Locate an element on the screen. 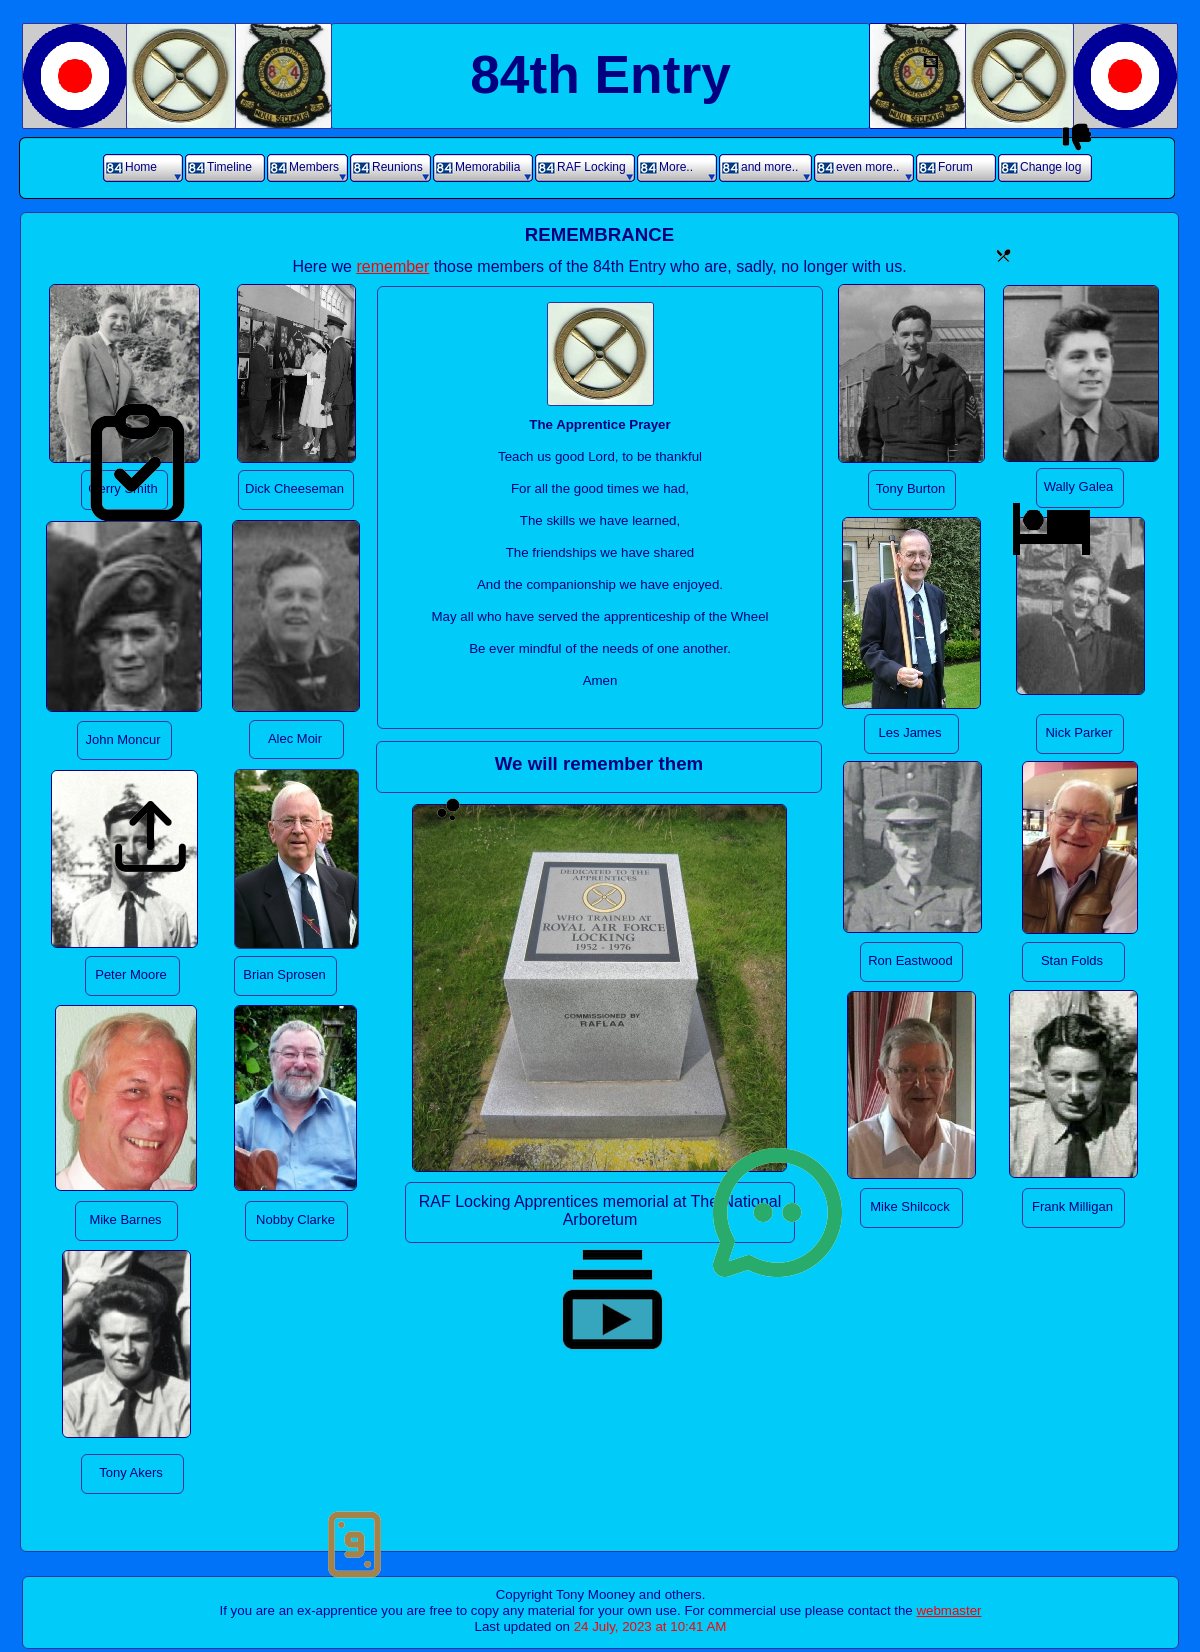 This screenshot has width=1200, height=1652. open messaging or chat is located at coordinates (777, 1212).